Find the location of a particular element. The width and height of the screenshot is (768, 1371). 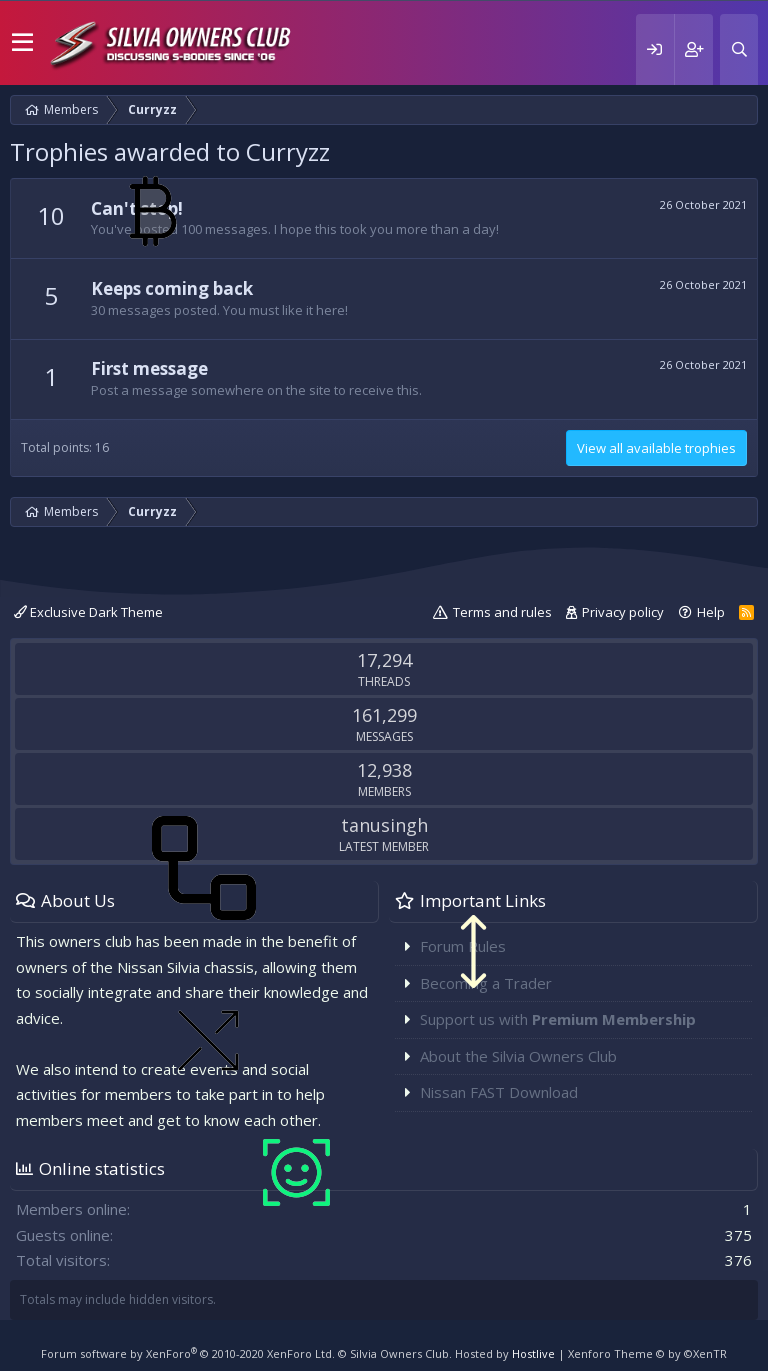

shuffle or randomize playback order is located at coordinates (208, 1040).